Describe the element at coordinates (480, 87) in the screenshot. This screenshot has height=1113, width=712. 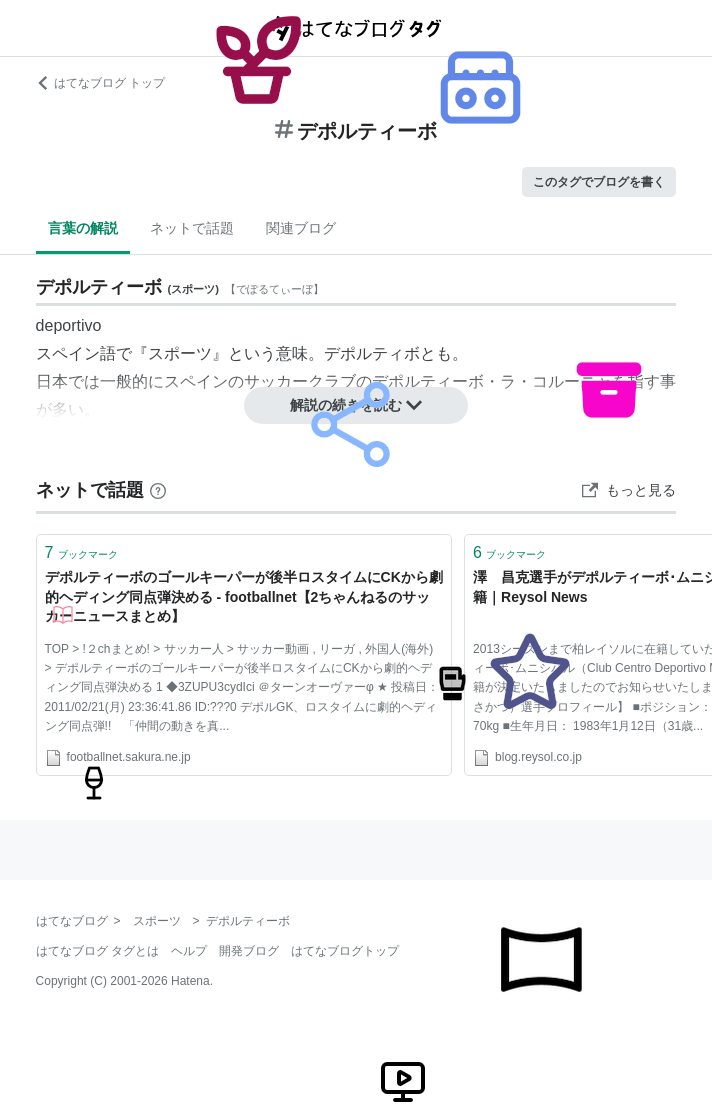
I see `play music or audio` at that location.